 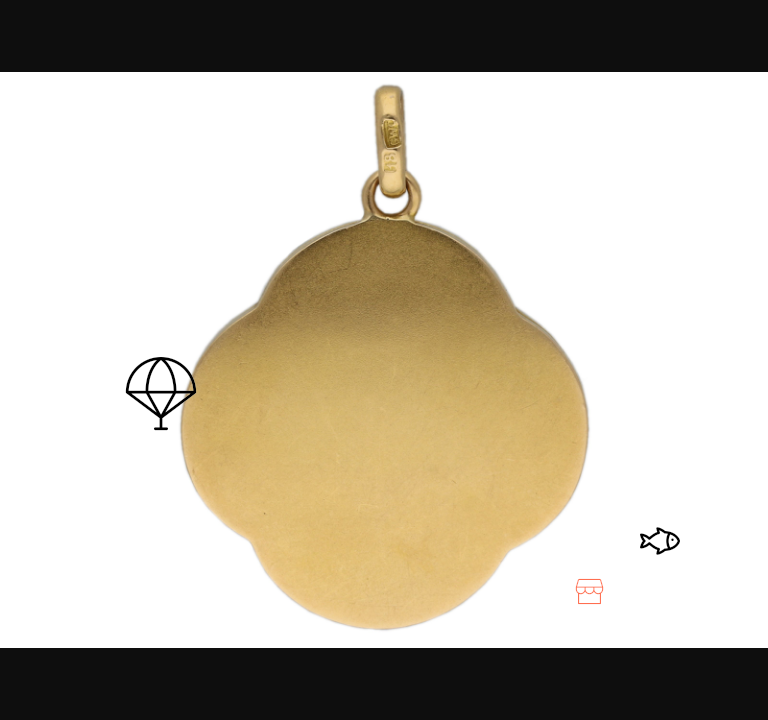 What do you see at coordinates (589, 591) in the screenshot?
I see `access the marketplace or shop` at bounding box center [589, 591].